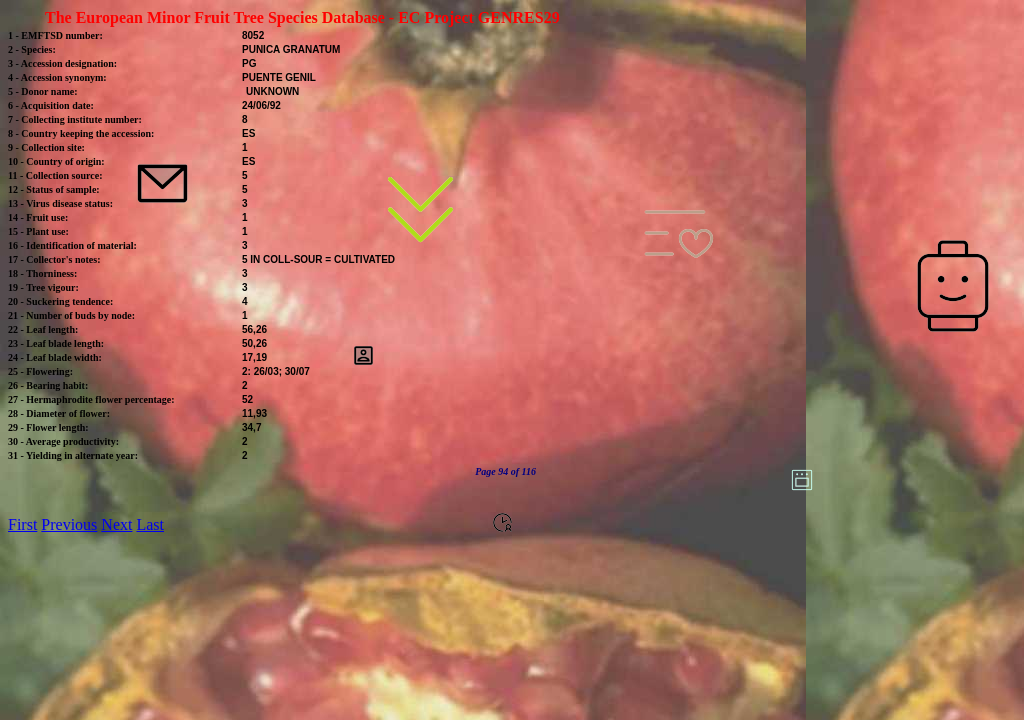 This screenshot has width=1024, height=720. What do you see at coordinates (502, 522) in the screenshot?
I see `view user's time or schedule` at bounding box center [502, 522].